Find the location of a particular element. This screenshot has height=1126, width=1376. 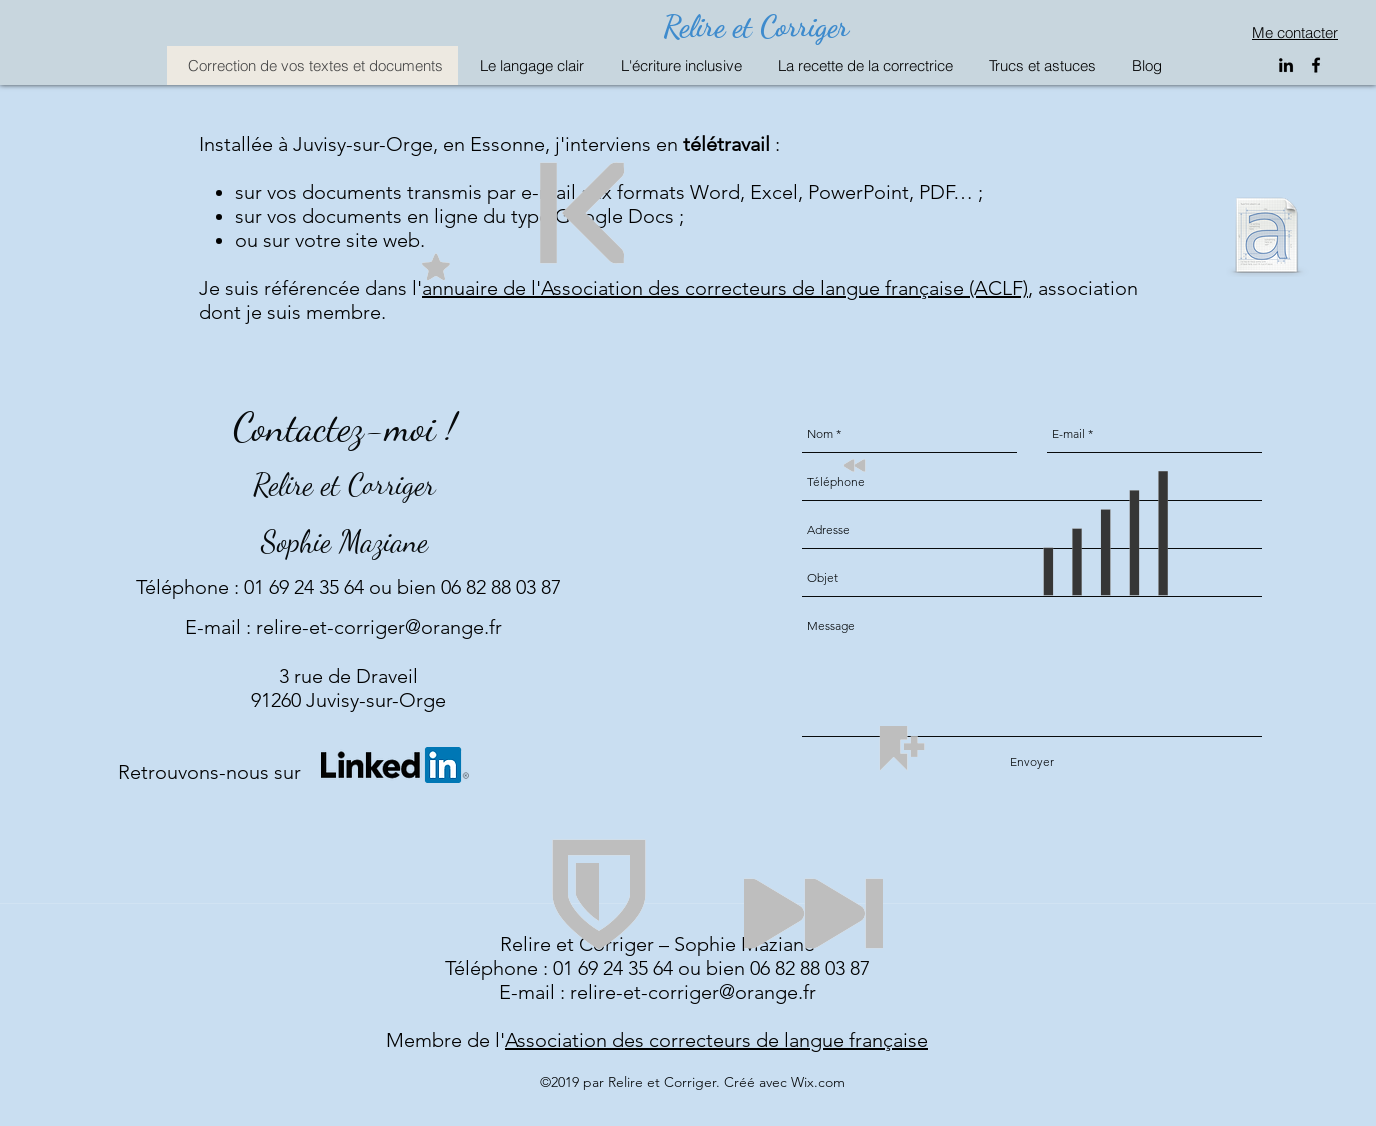

mobile network signal strength indicator is located at coordinates (1110, 528).